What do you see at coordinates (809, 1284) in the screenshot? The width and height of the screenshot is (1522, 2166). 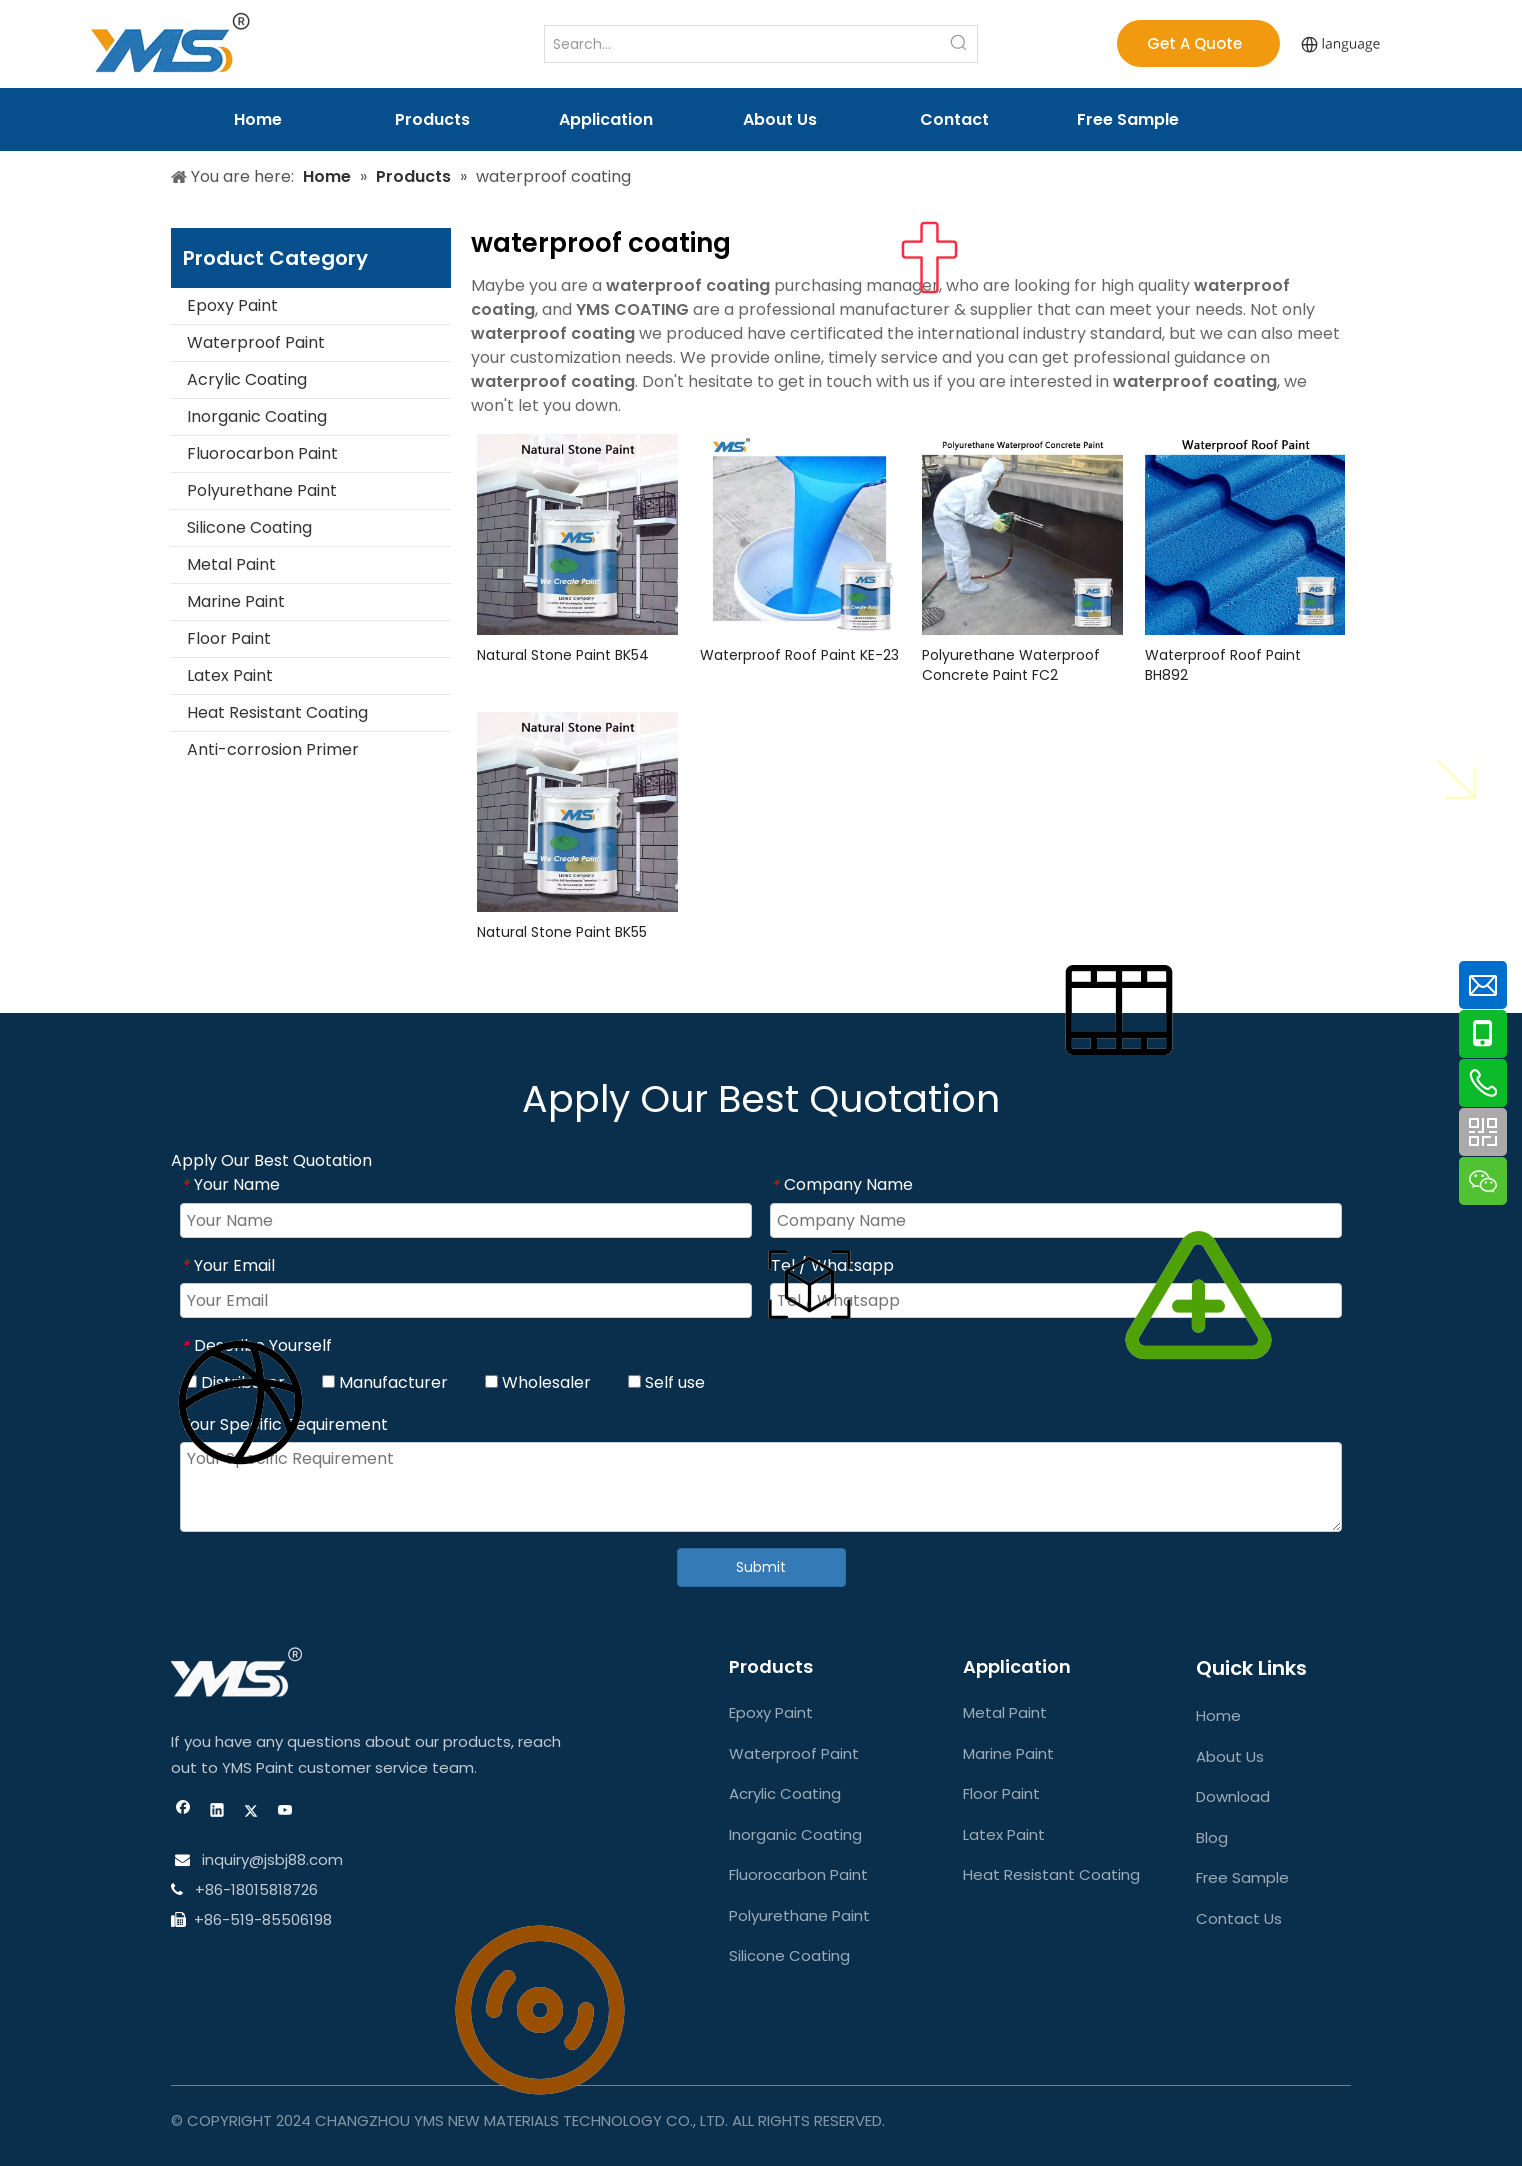 I see `scan or capture a 3D object` at bounding box center [809, 1284].